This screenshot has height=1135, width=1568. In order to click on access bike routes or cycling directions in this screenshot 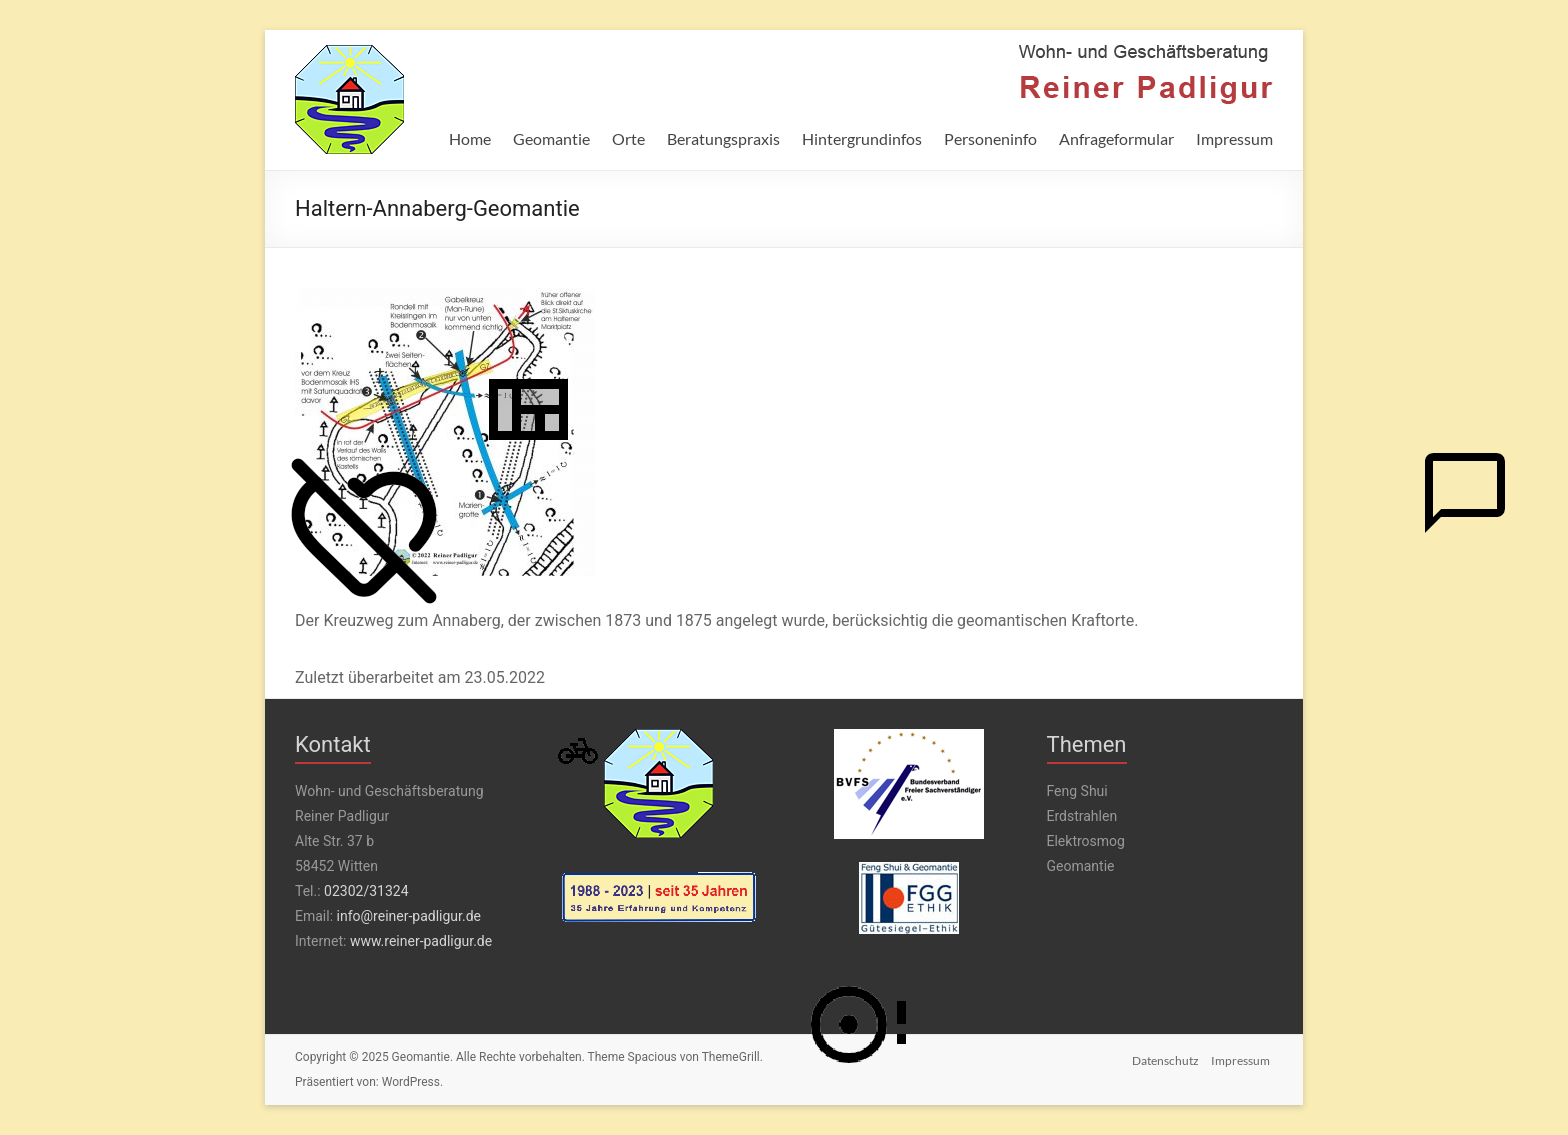, I will do `click(578, 751)`.